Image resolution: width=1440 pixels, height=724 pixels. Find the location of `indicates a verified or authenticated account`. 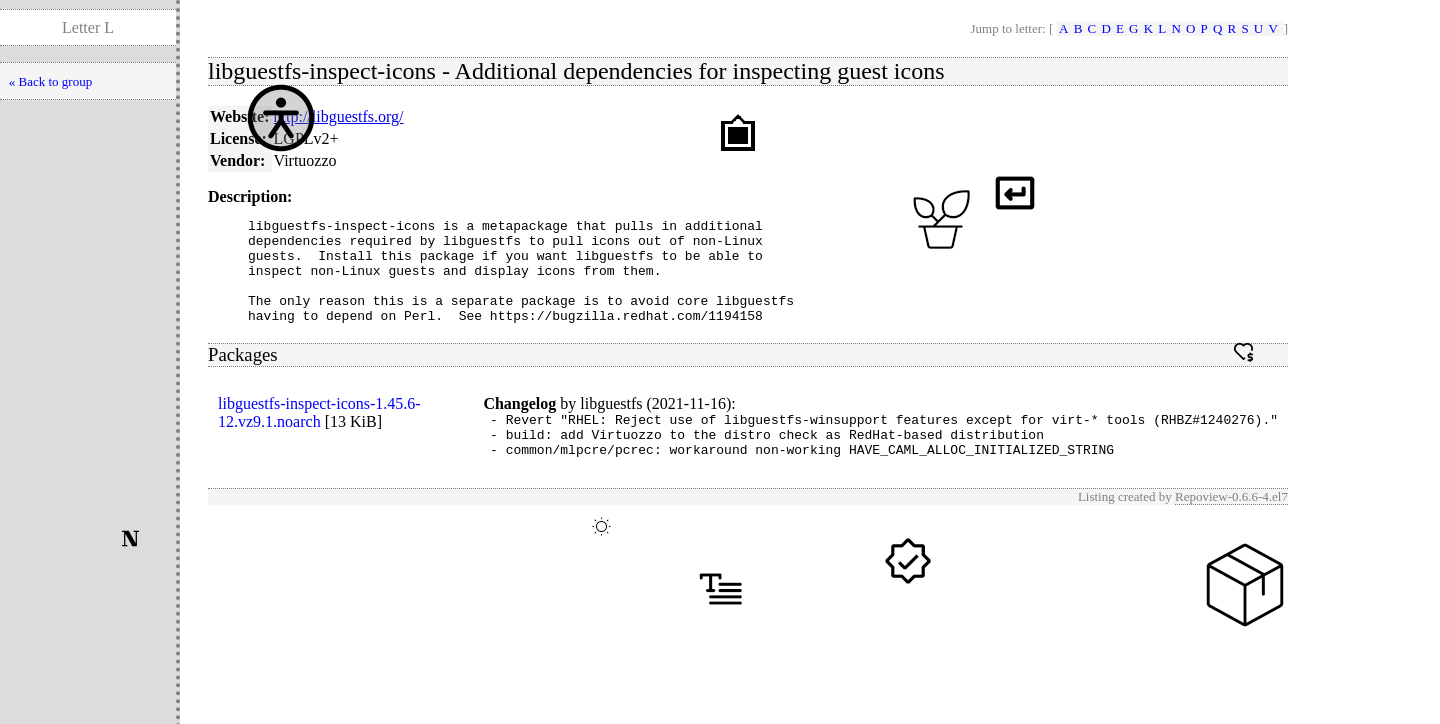

indicates a verified or authenticated account is located at coordinates (908, 561).